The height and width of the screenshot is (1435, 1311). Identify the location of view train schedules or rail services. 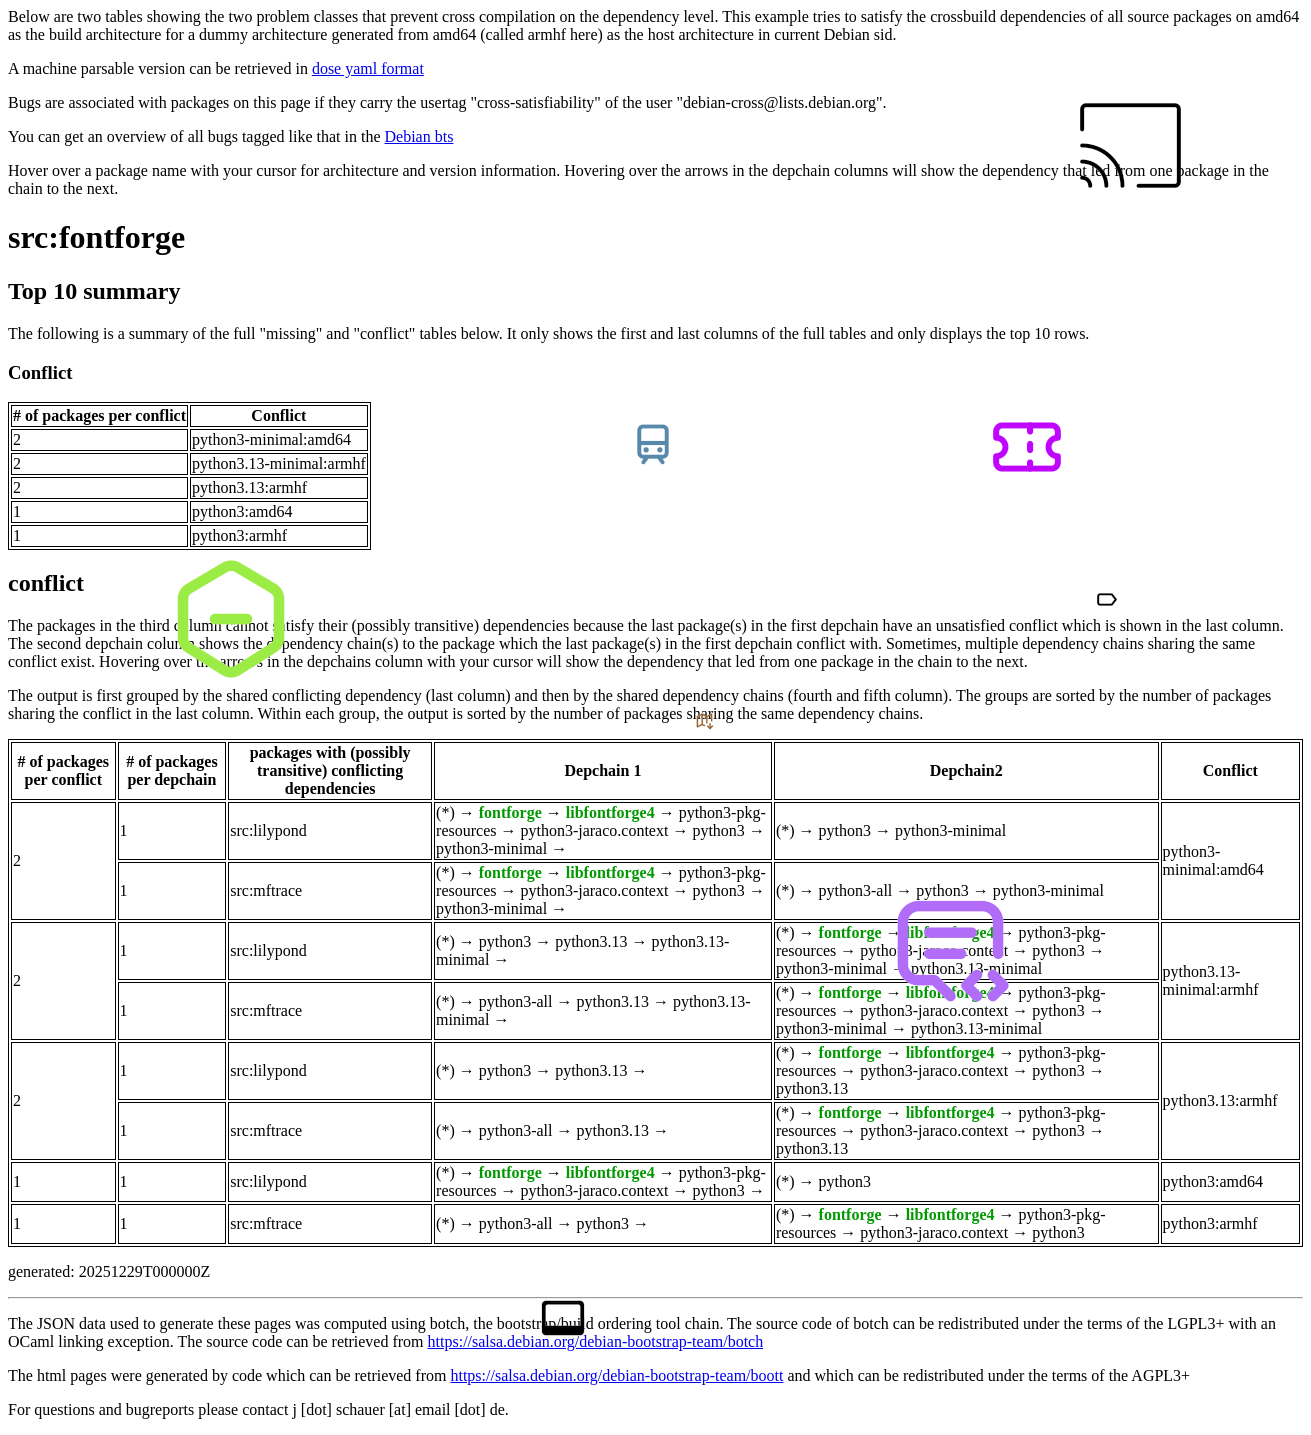
(653, 443).